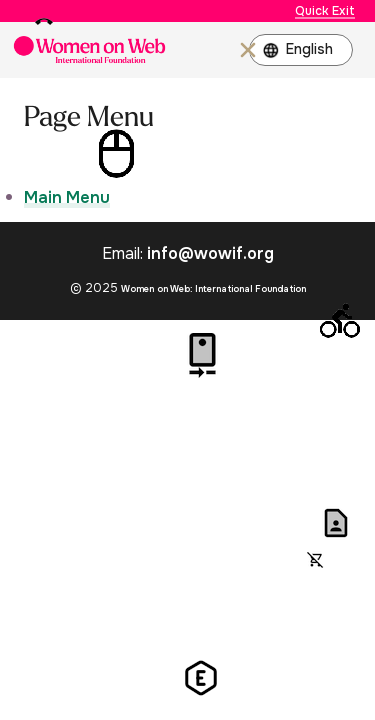  Describe the element at coordinates (340, 321) in the screenshot. I see `get cycling directions` at that location.